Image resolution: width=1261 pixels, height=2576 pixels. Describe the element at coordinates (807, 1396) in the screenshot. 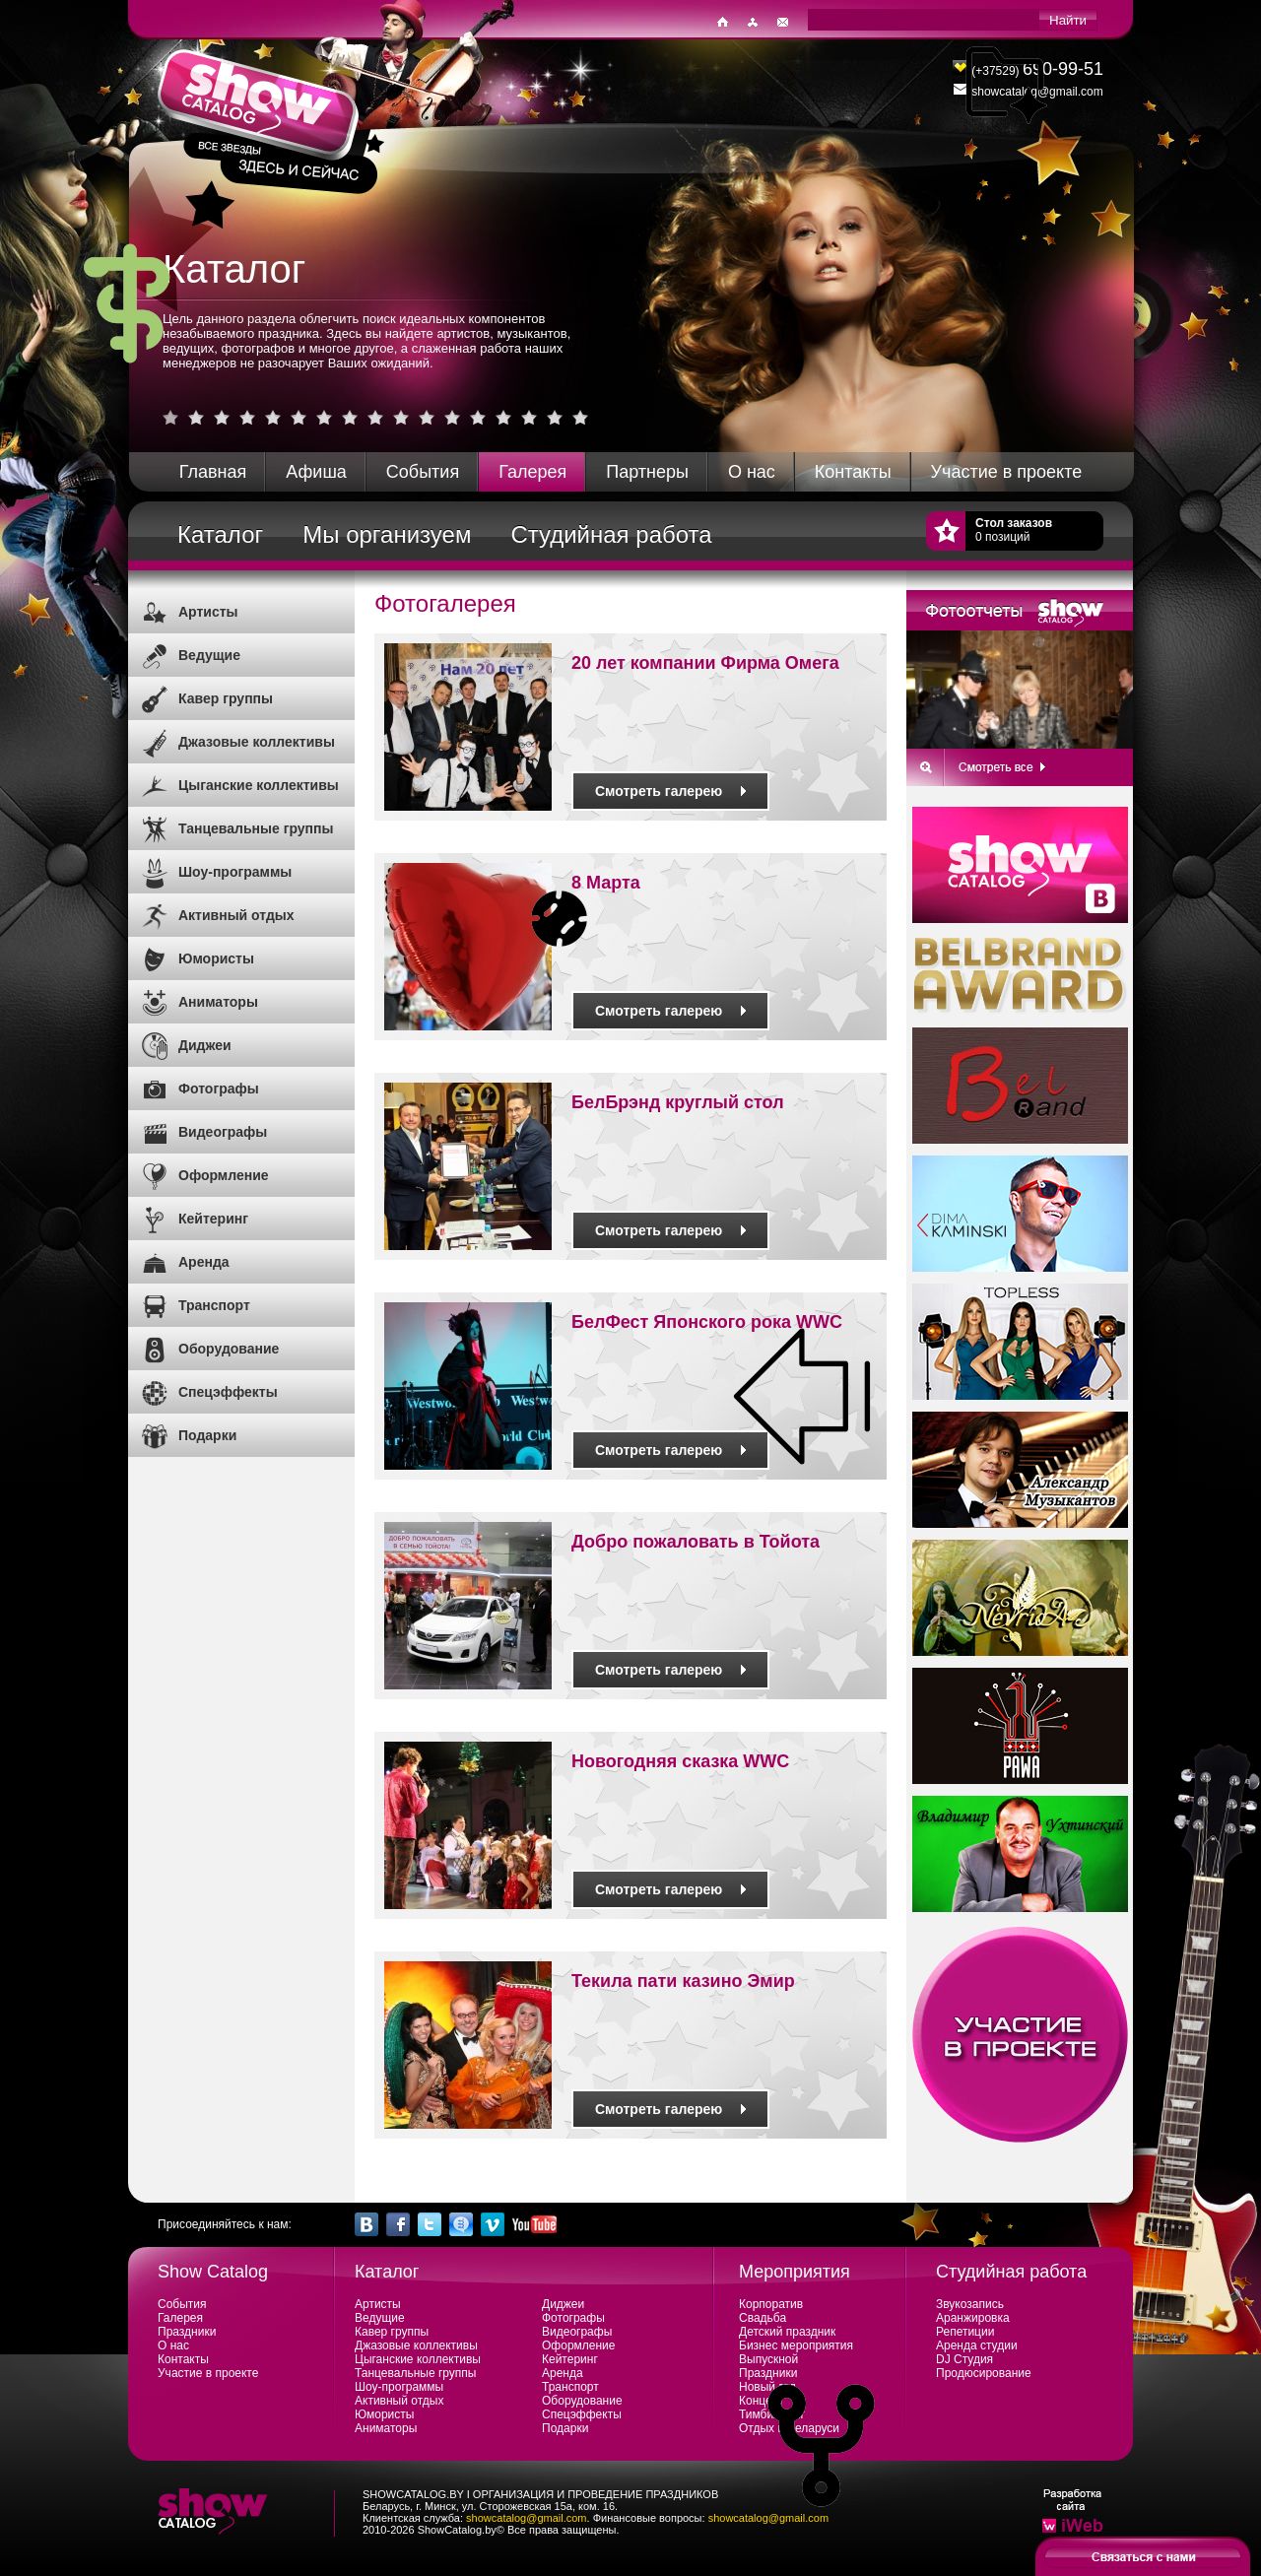

I see `go back to previous screen` at that location.